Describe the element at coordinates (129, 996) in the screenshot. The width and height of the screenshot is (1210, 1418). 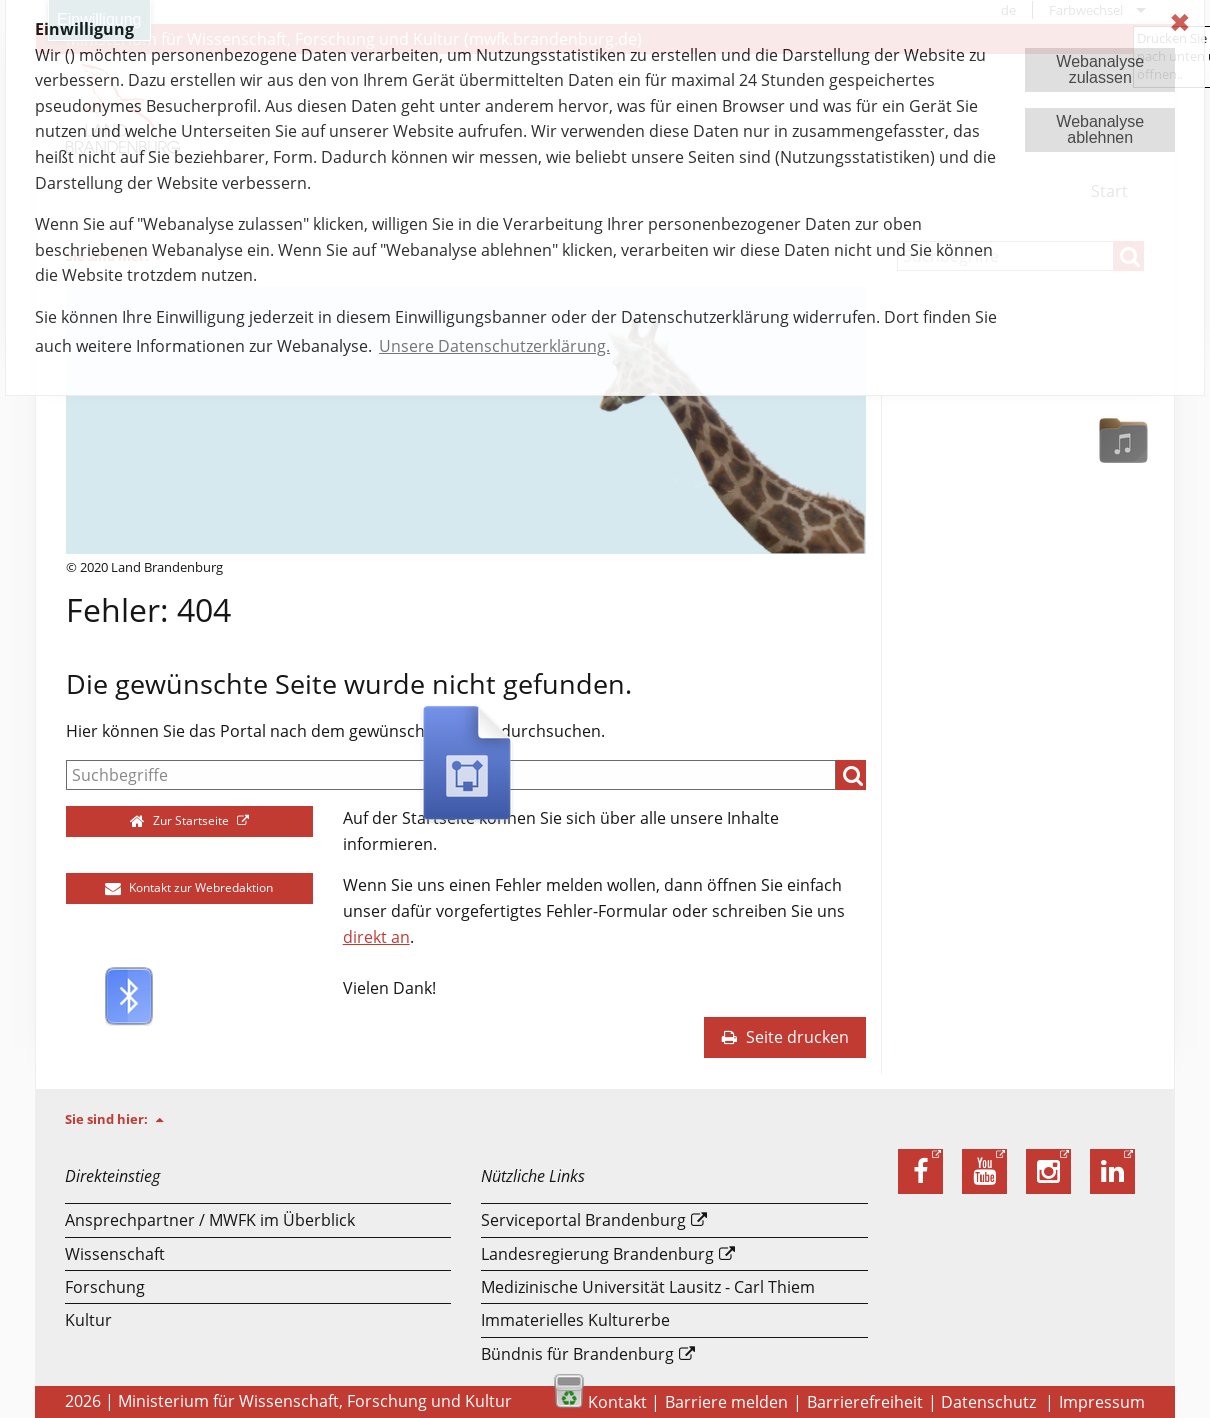
I see `indicates bluetooth is currently active` at that location.